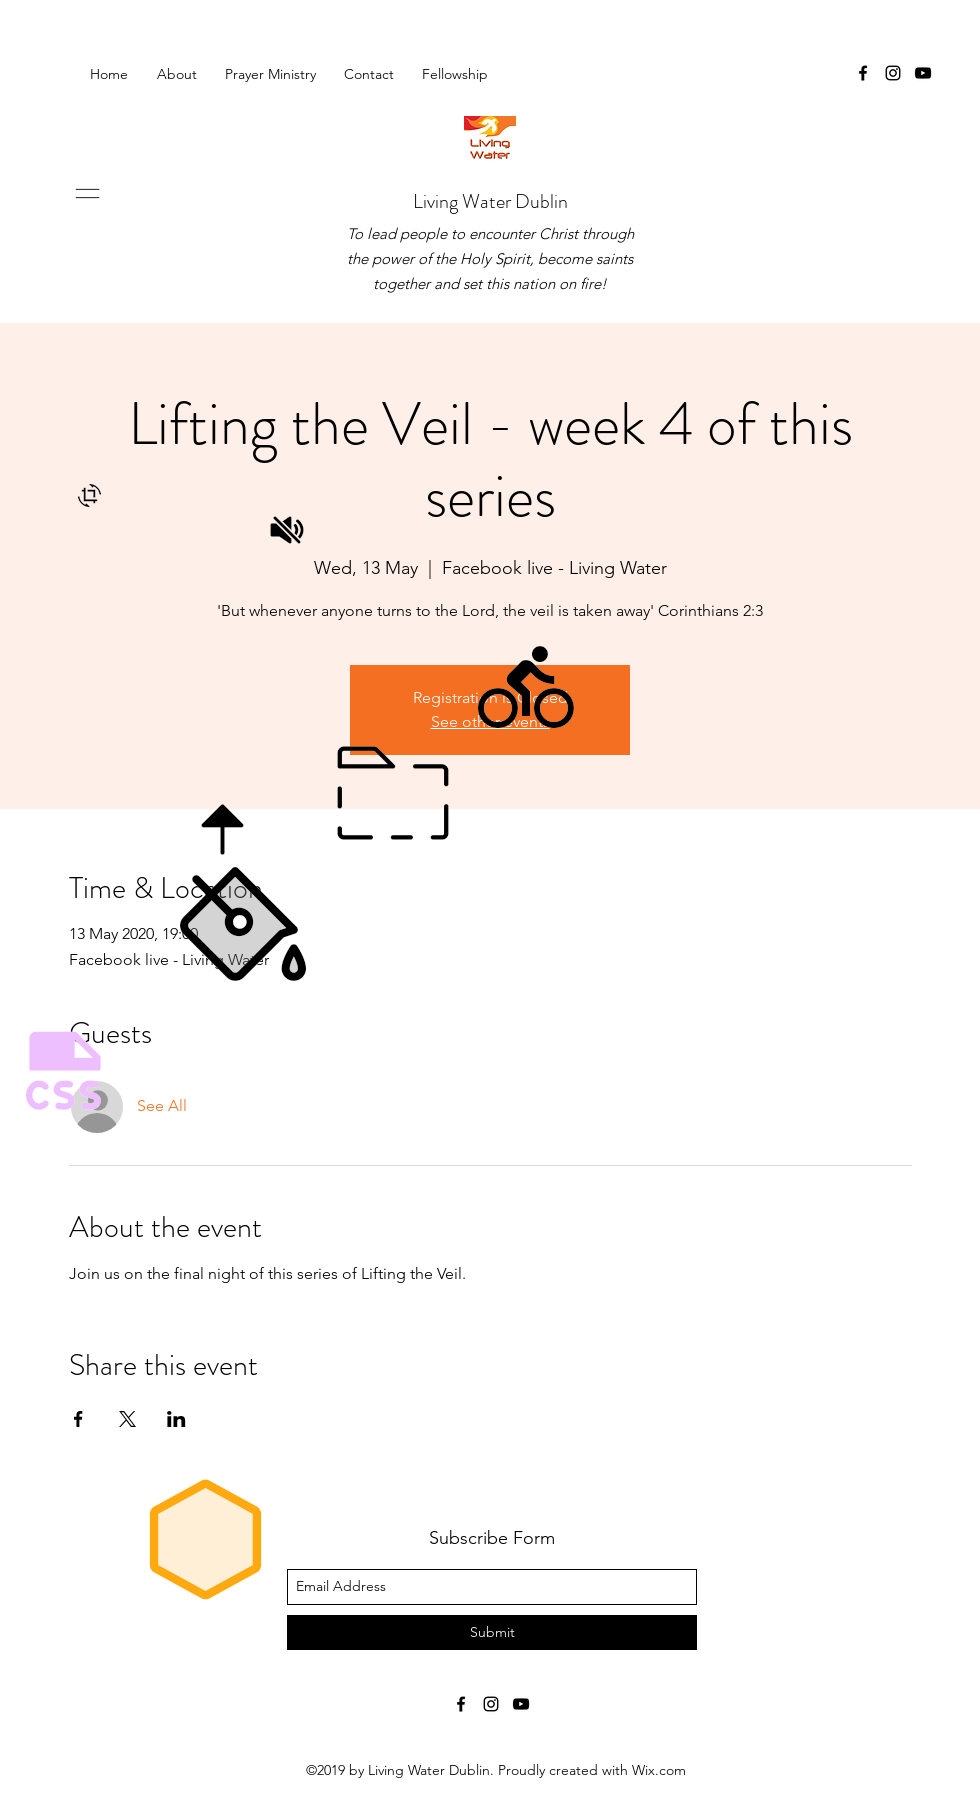  What do you see at coordinates (241, 928) in the screenshot?
I see `fill an area with color` at bounding box center [241, 928].